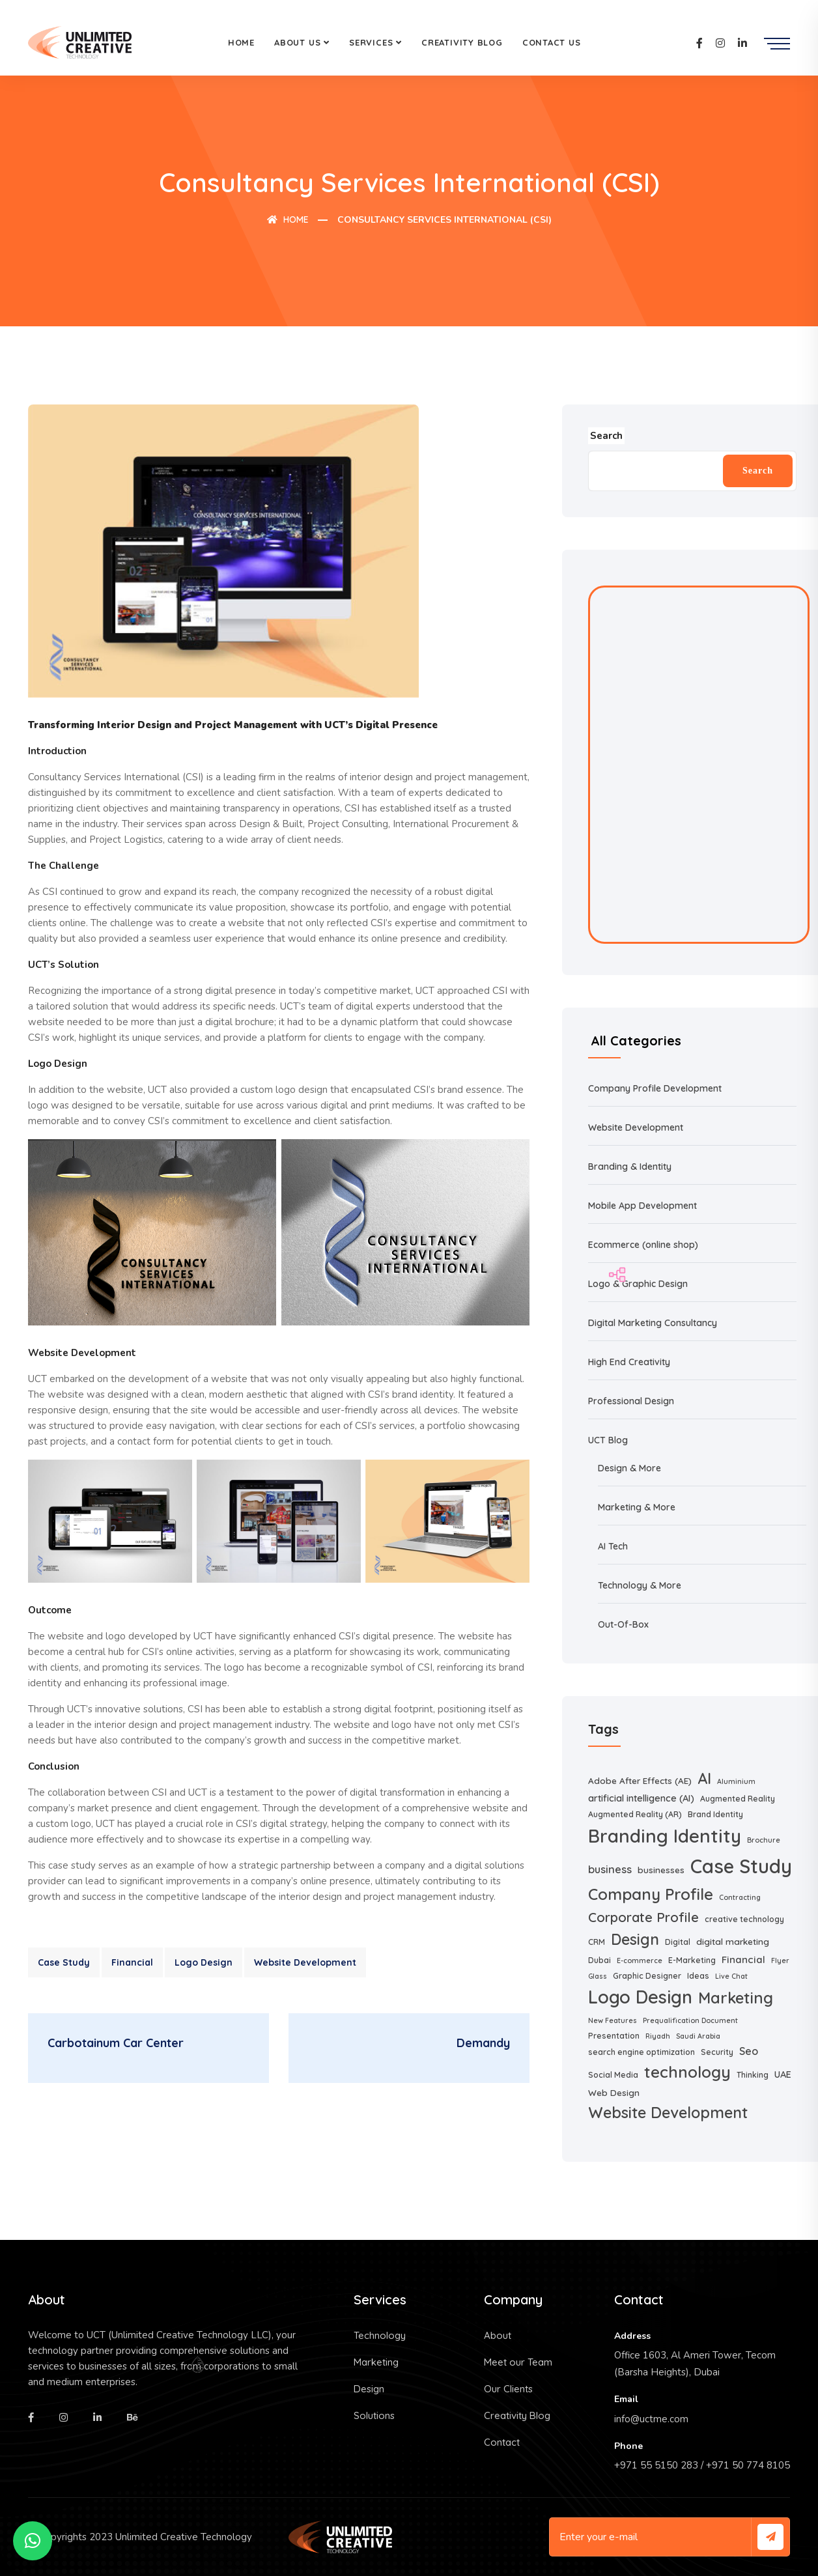 The height and width of the screenshot is (2576, 818). What do you see at coordinates (618, 1275) in the screenshot?
I see `view hierarchical structure or organization` at bounding box center [618, 1275].